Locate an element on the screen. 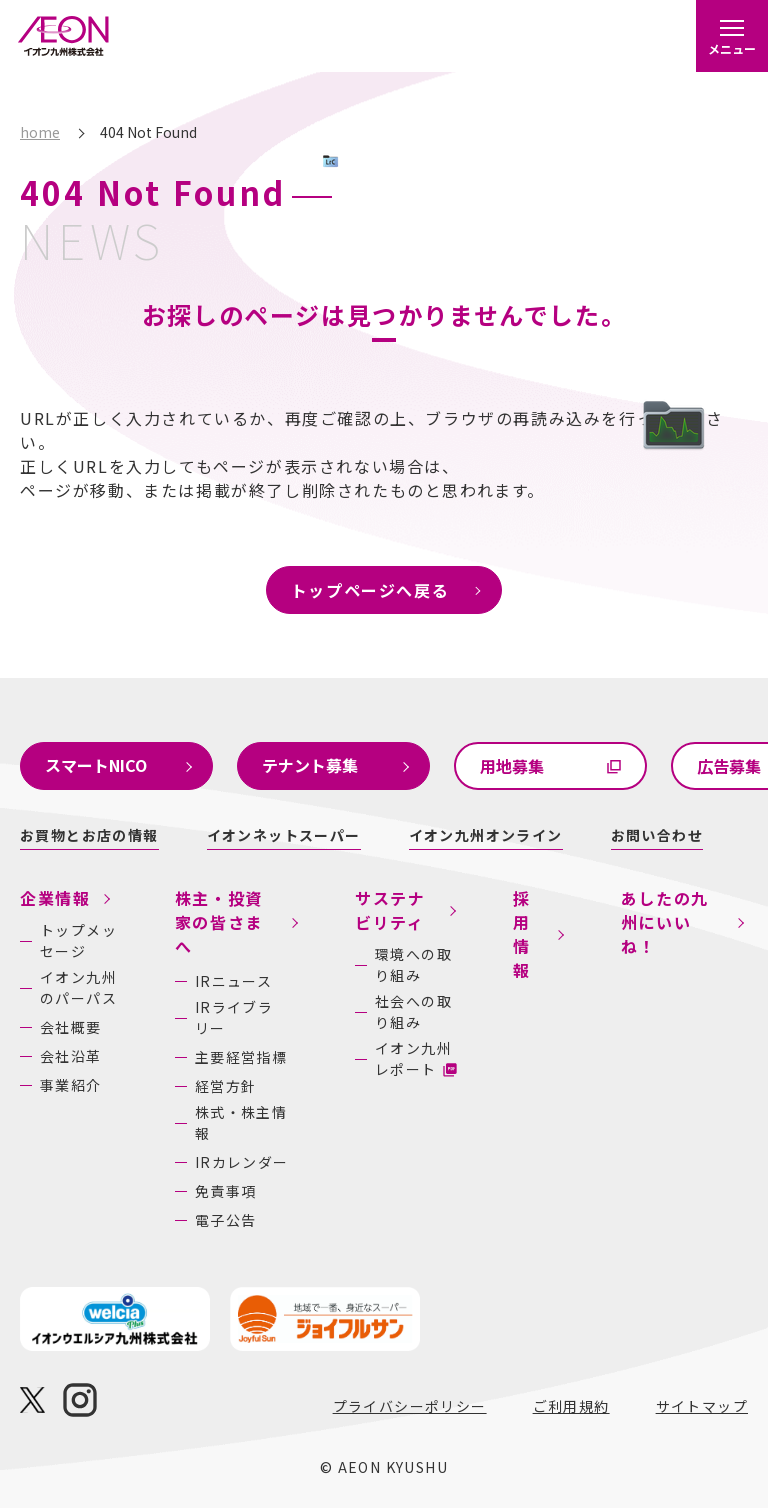 The height and width of the screenshot is (1508, 768). open task manager files folder is located at coordinates (673, 426).